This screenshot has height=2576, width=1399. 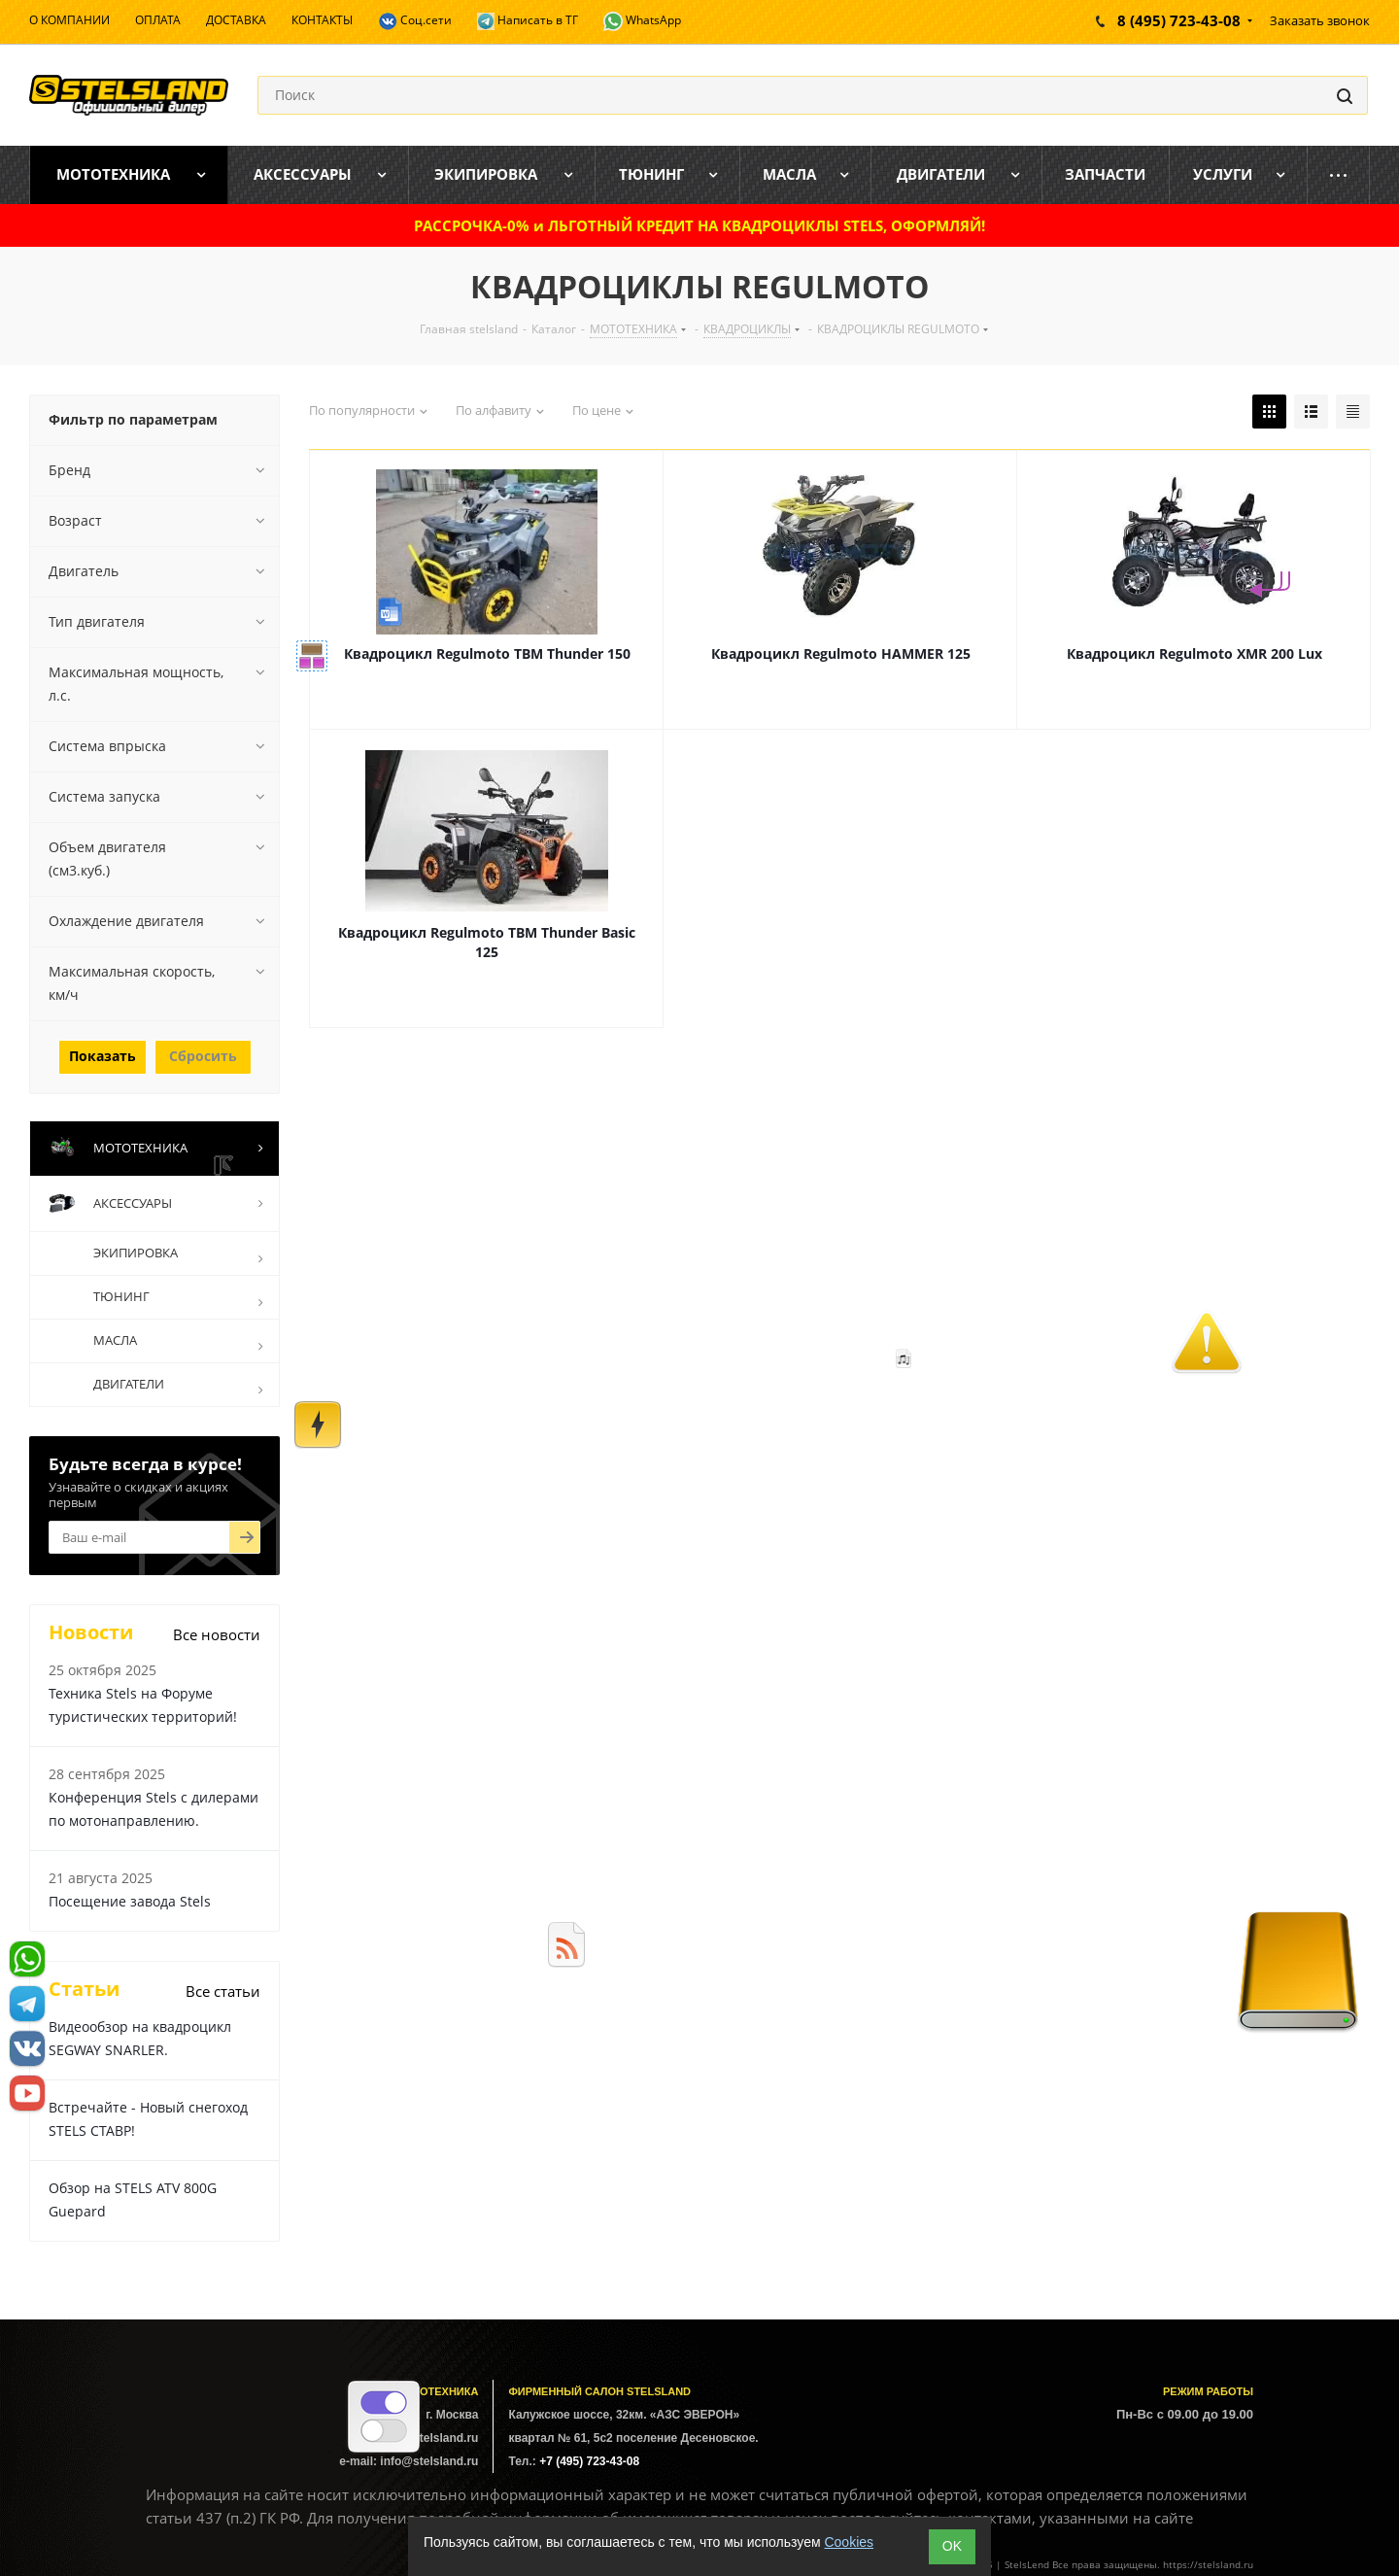 I want to click on open a lilypond music notation file, so click(x=904, y=1358).